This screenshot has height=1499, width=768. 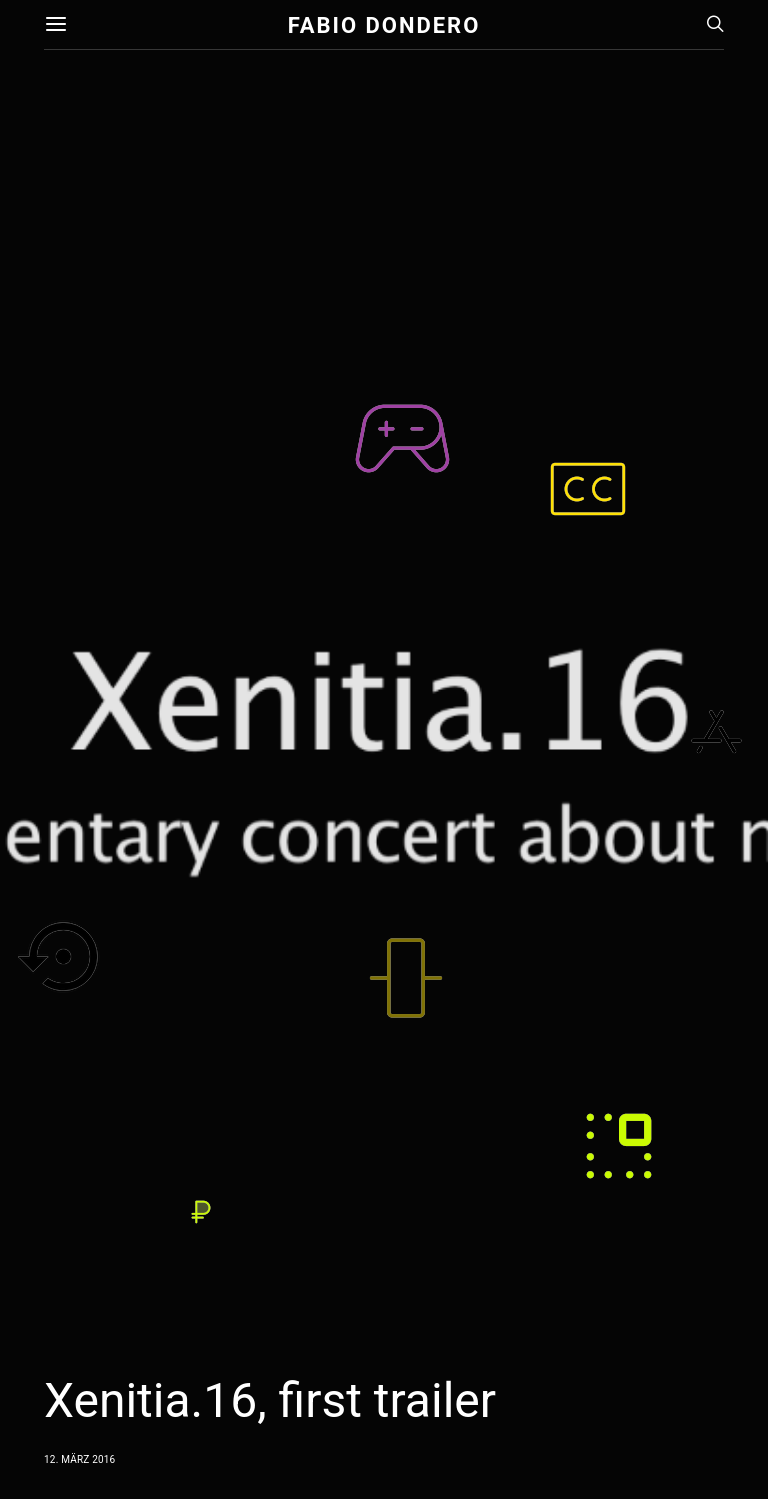 I want to click on align element to top-right corner, so click(x=619, y=1146).